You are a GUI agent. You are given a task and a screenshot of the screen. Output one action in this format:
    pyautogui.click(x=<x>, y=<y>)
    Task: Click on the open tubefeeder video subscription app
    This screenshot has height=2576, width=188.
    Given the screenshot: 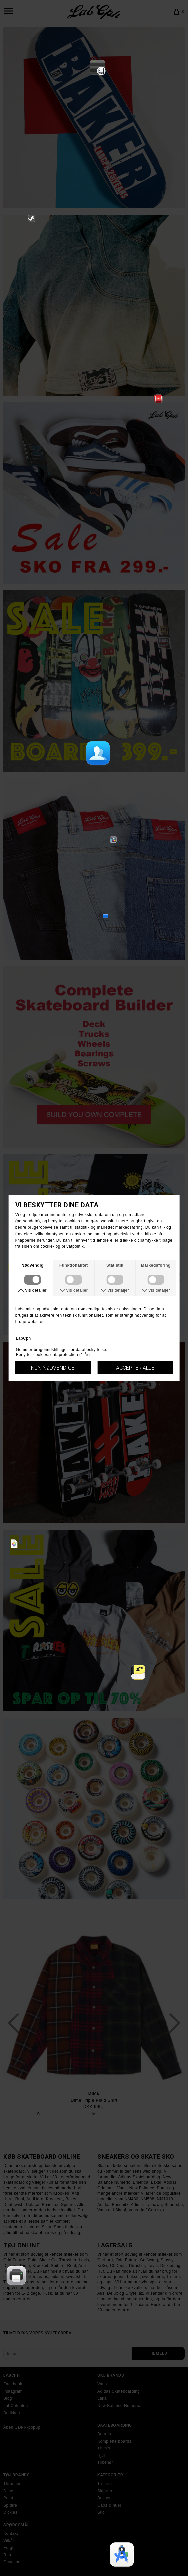 What is the action you would take?
    pyautogui.click(x=158, y=399)
    